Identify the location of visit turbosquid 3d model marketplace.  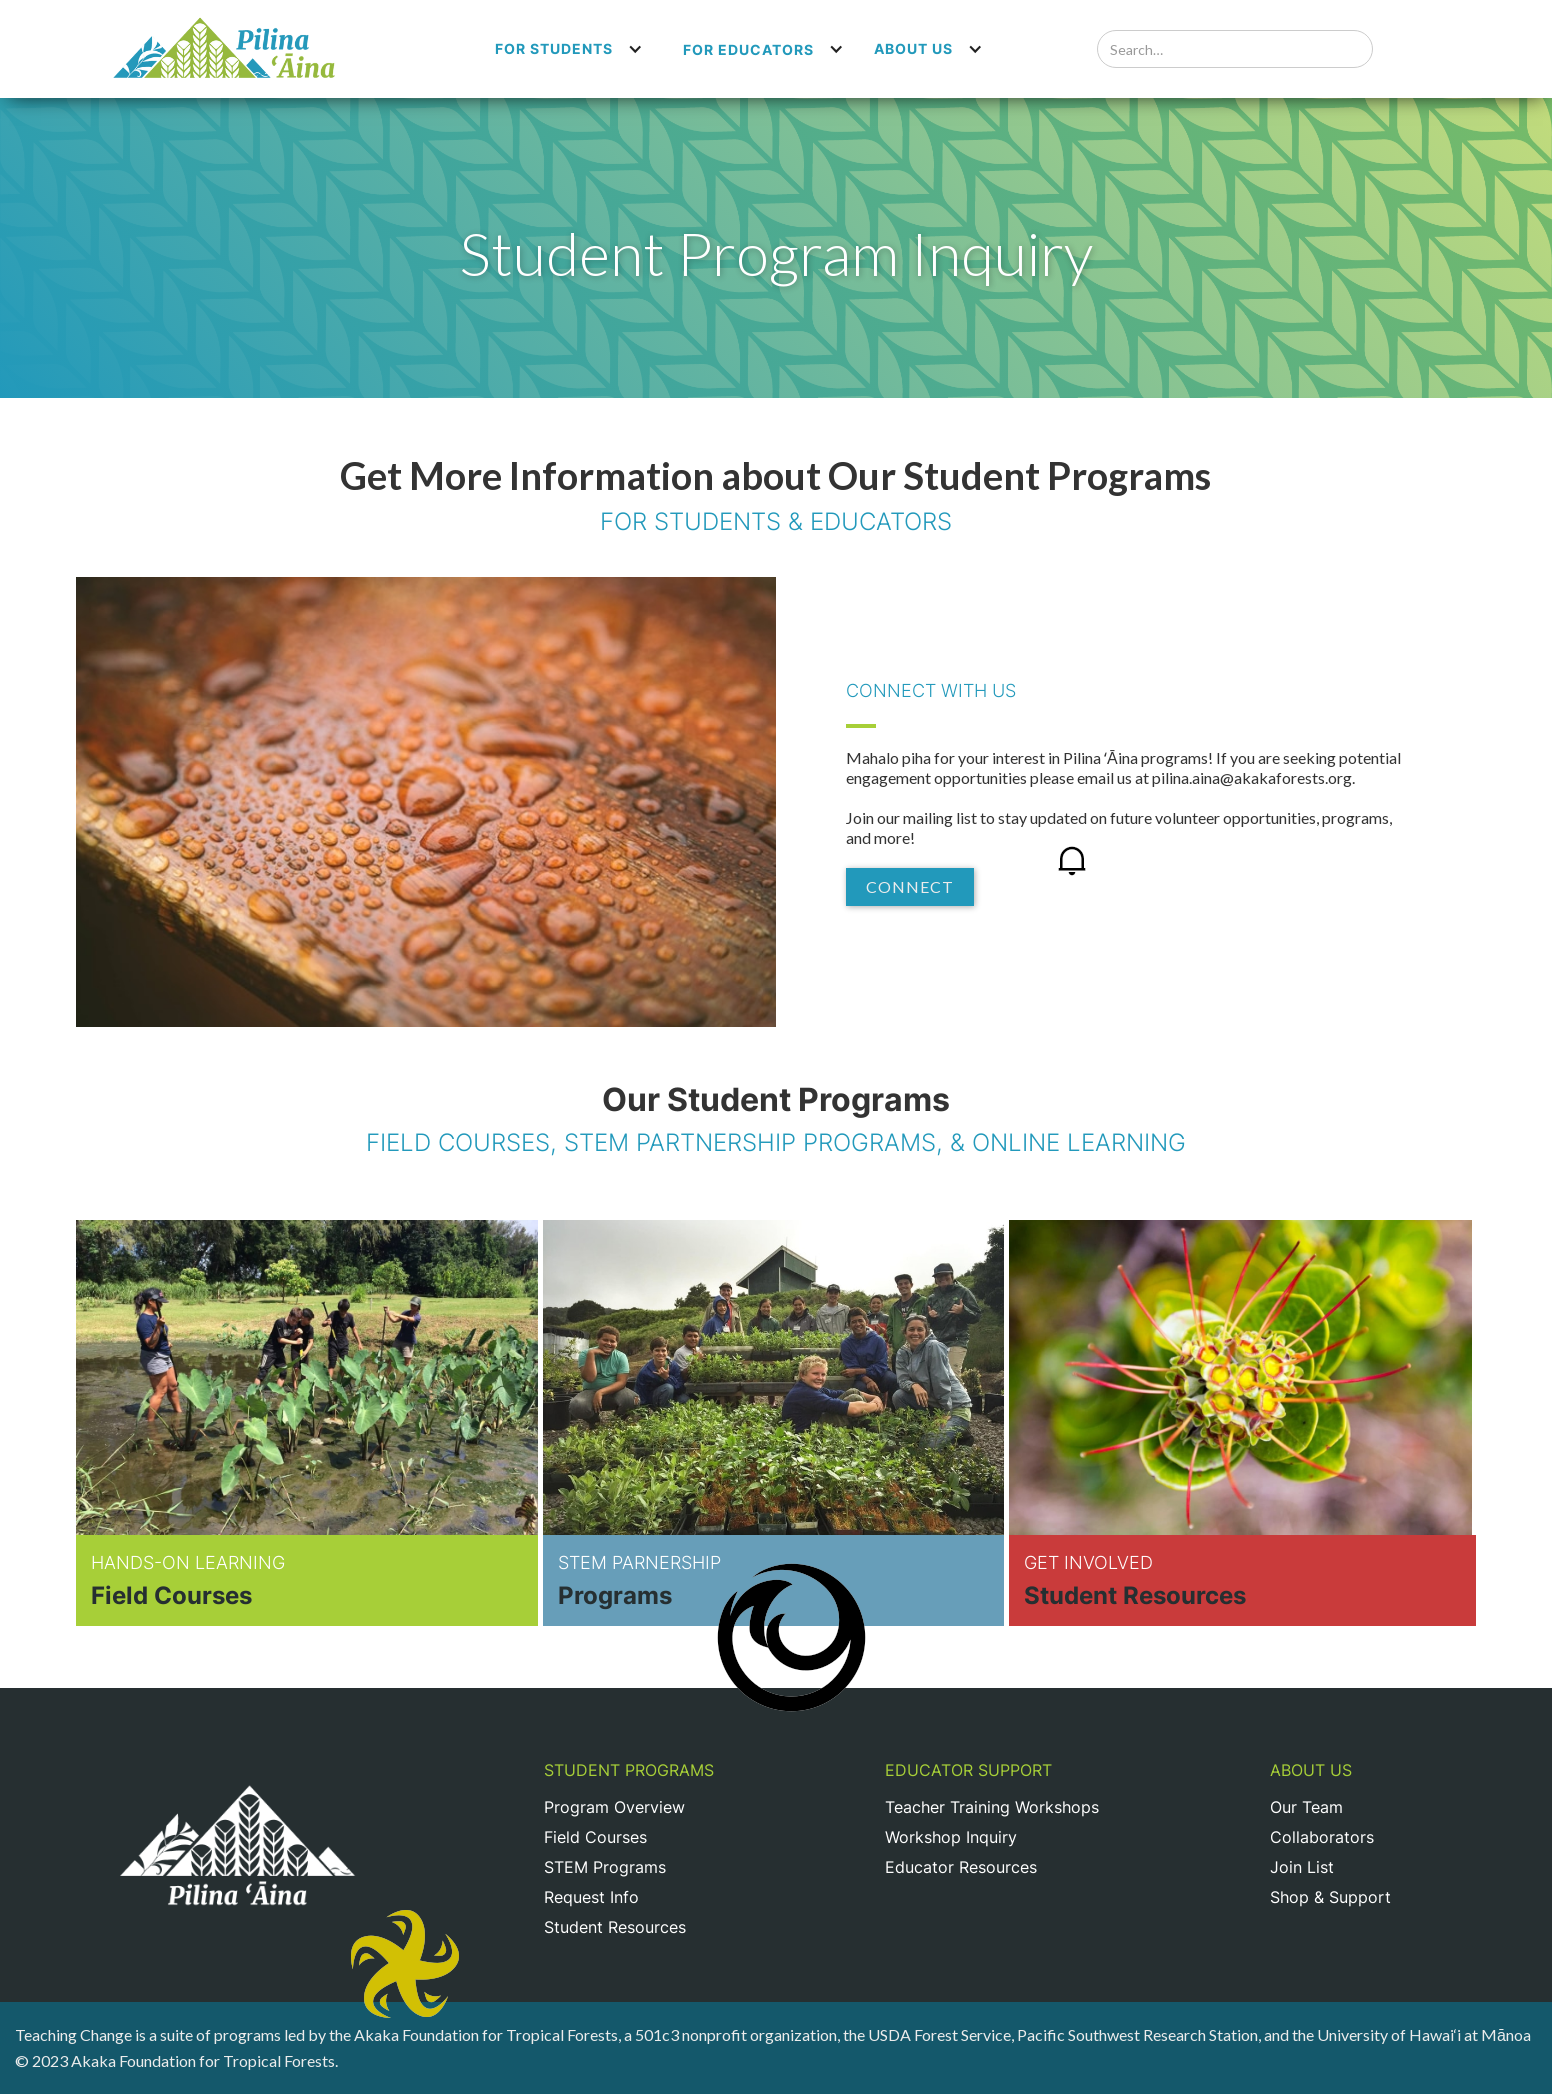
(405, 1964).